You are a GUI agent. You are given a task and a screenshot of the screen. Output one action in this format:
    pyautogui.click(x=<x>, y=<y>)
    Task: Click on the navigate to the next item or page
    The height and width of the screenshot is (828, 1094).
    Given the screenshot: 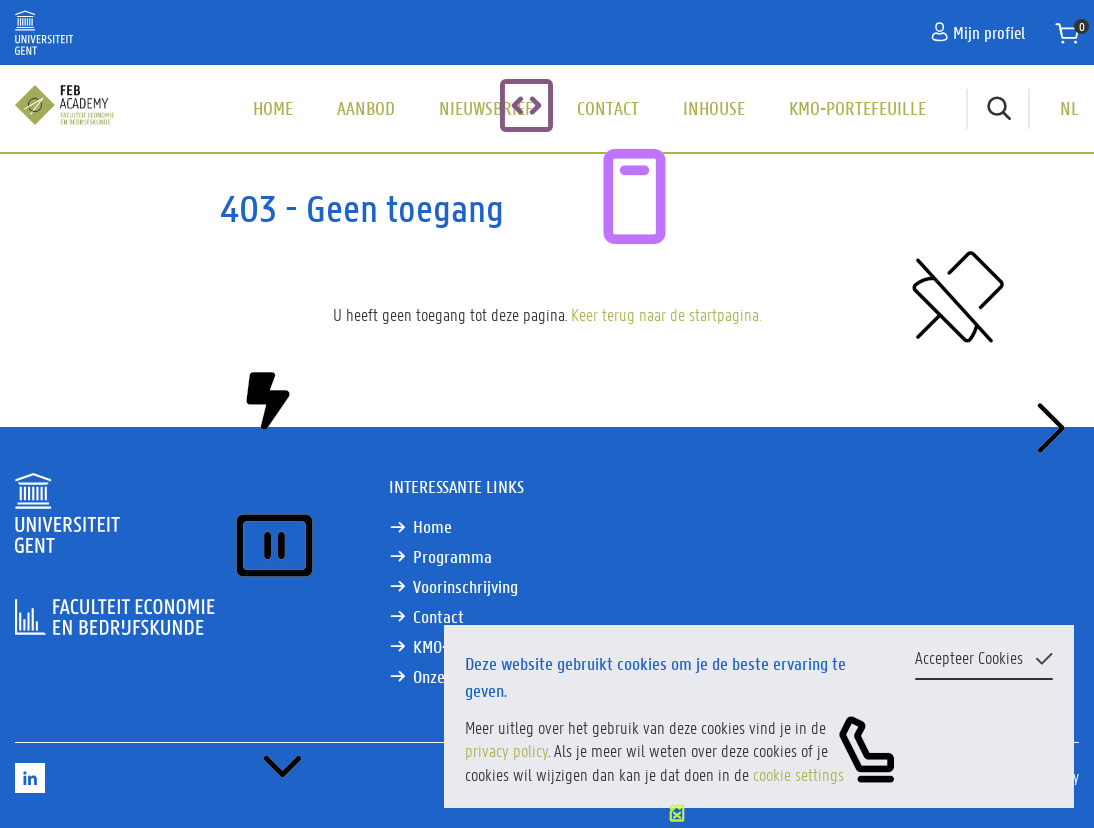 What is the action you would take?
    pyautogui.click(x=1049, y=428)
    